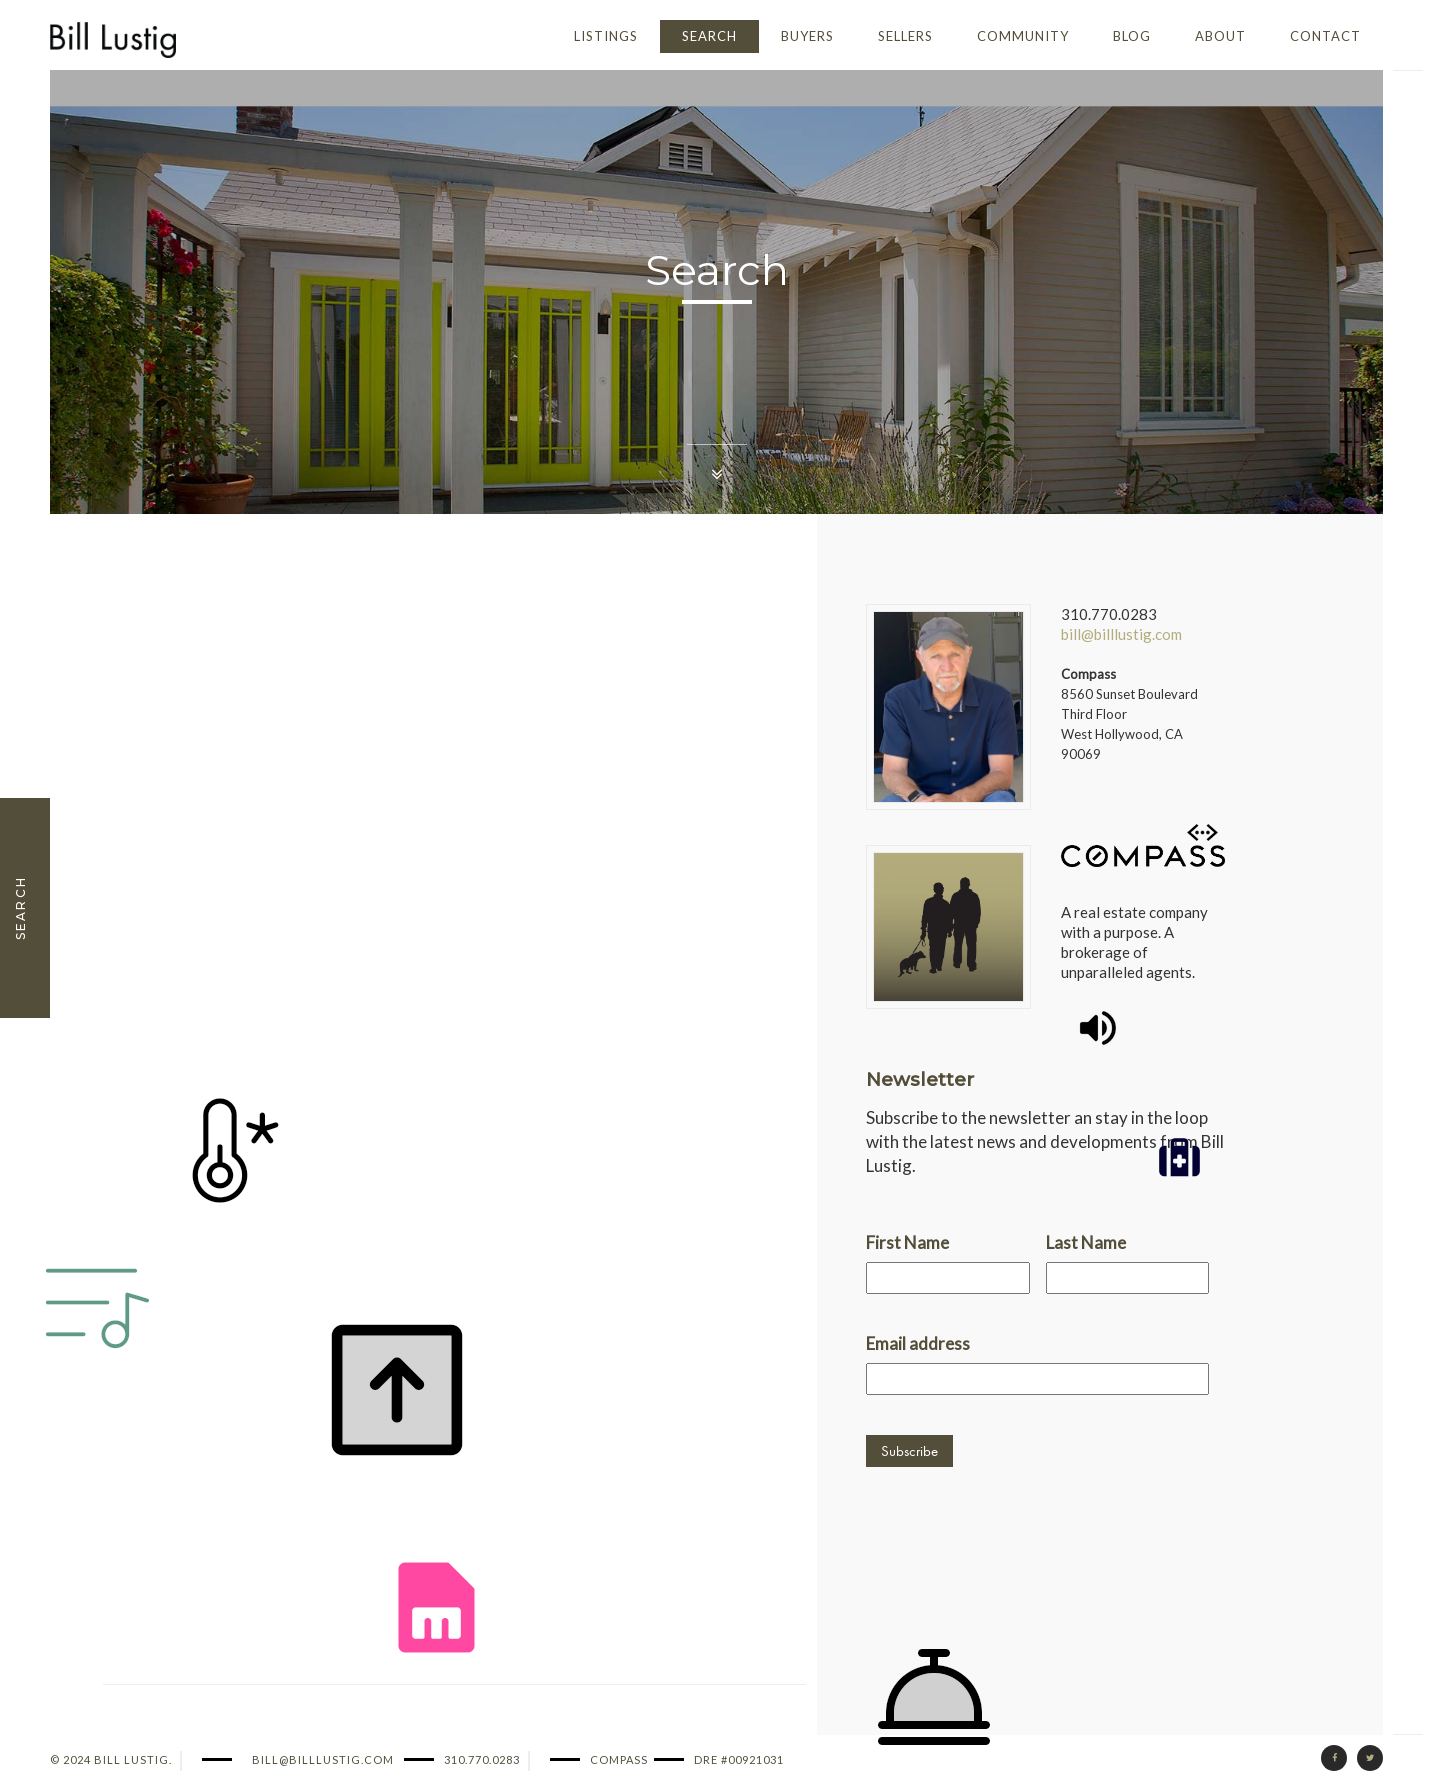 The width and height of the screenshot is (1433, 1785). Describe the element at coordinates (934, 1701) in the screenshot. I see `request assistance or service` at that location.